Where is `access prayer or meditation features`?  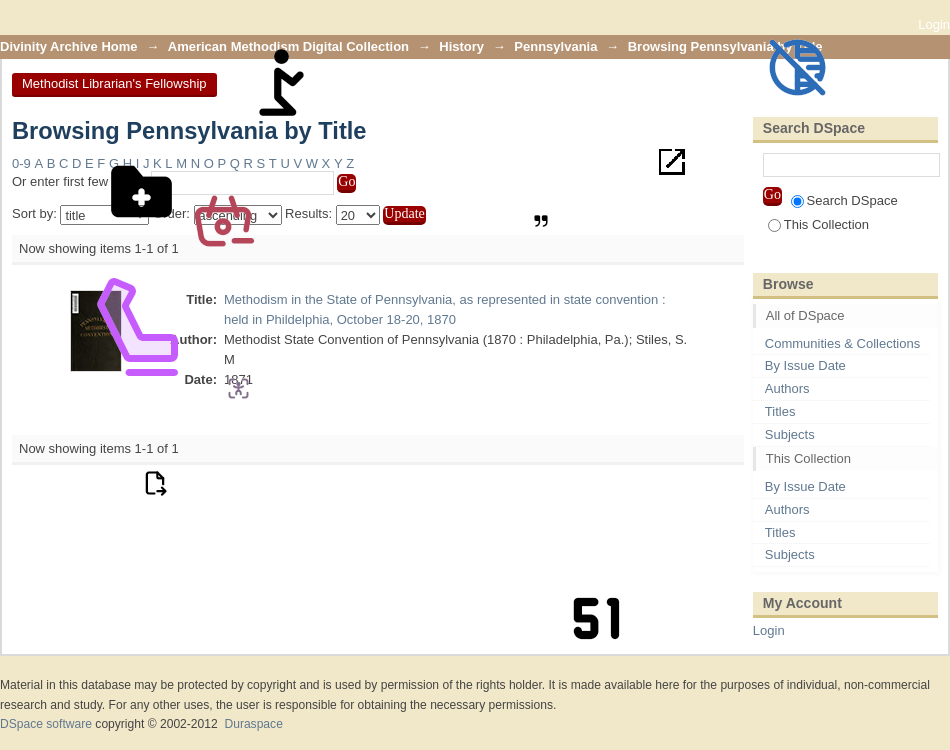
access prayer or meditation features is located at coordinates (281, 82).